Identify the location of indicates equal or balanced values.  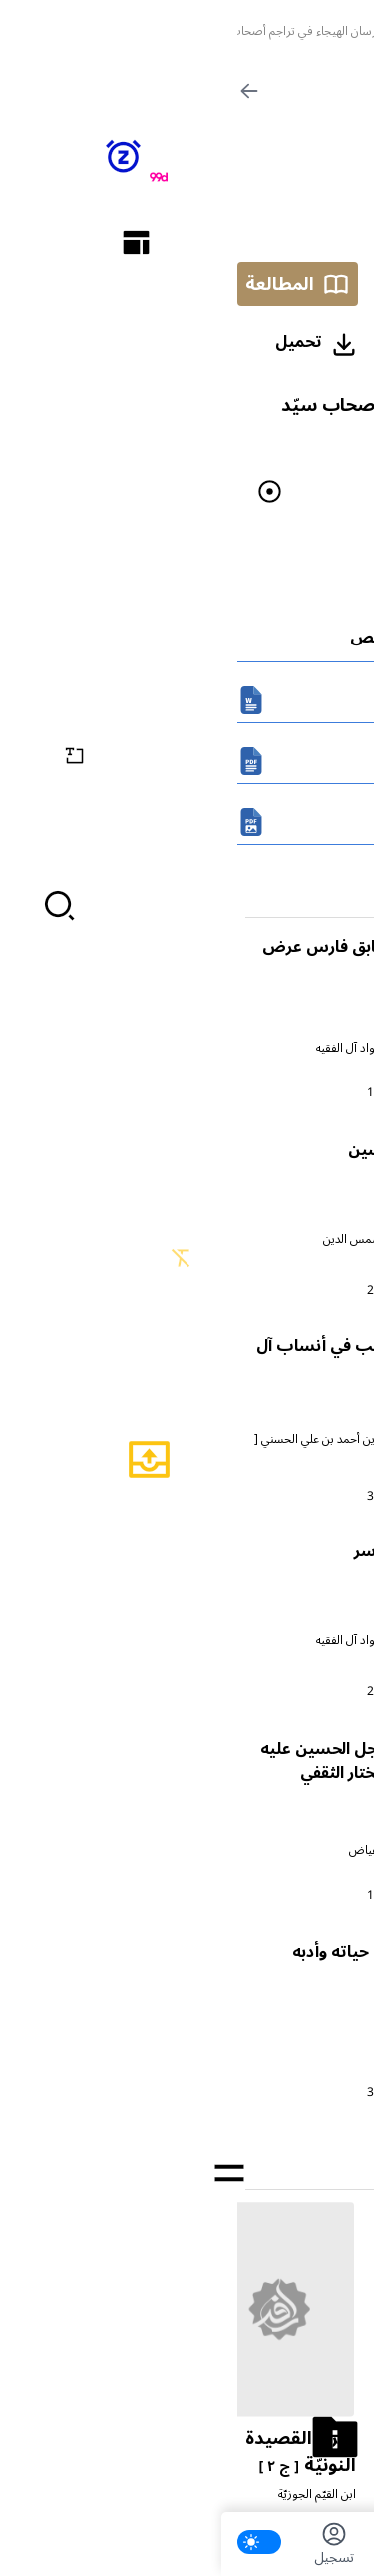
(229, 2173).